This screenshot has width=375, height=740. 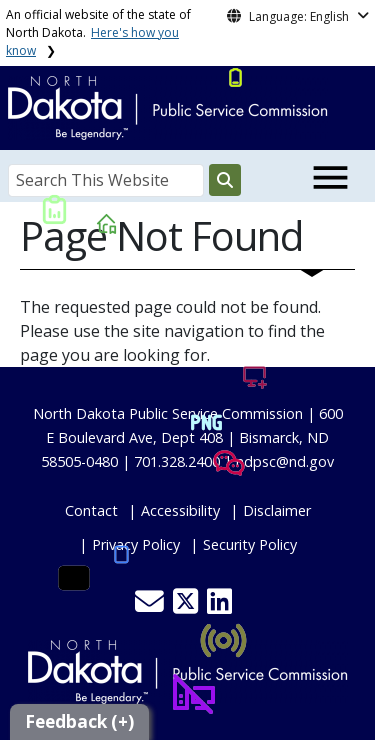 I want to click on indicates a PNG image file type, so click(x=206, y=422).